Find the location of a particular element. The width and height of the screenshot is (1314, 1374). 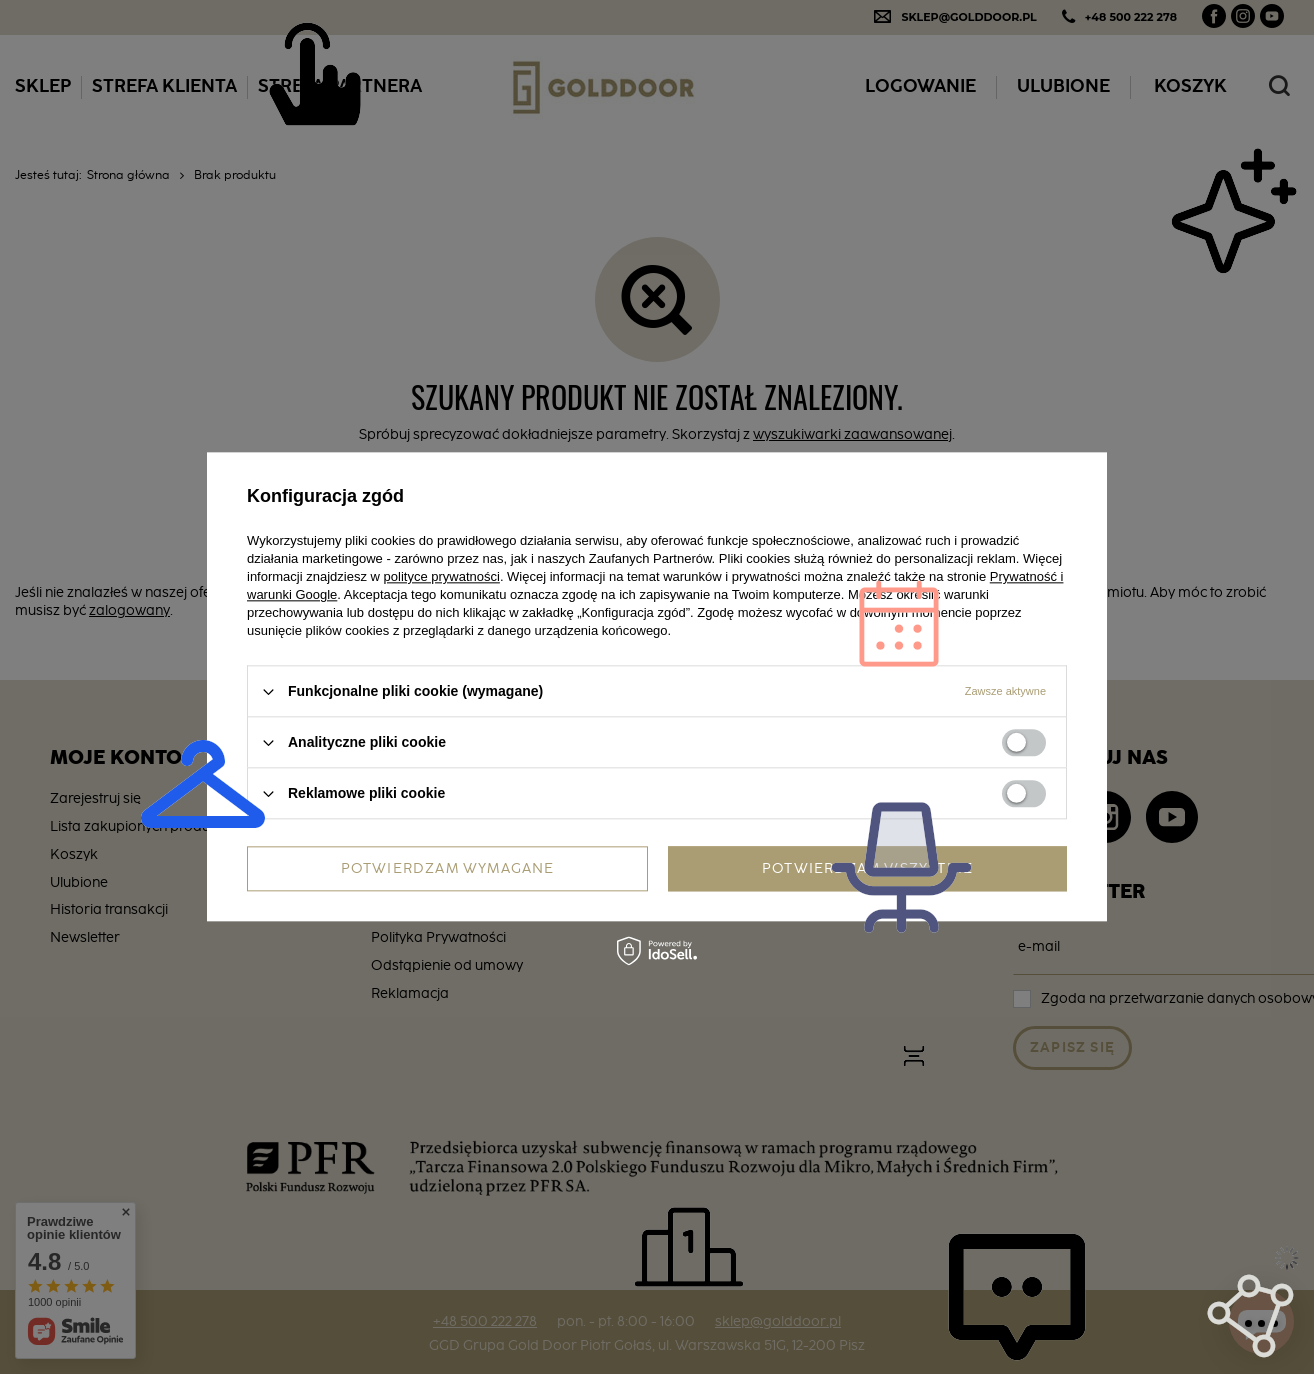

access your wardrobe or closet is located at coordinates (203, 790).